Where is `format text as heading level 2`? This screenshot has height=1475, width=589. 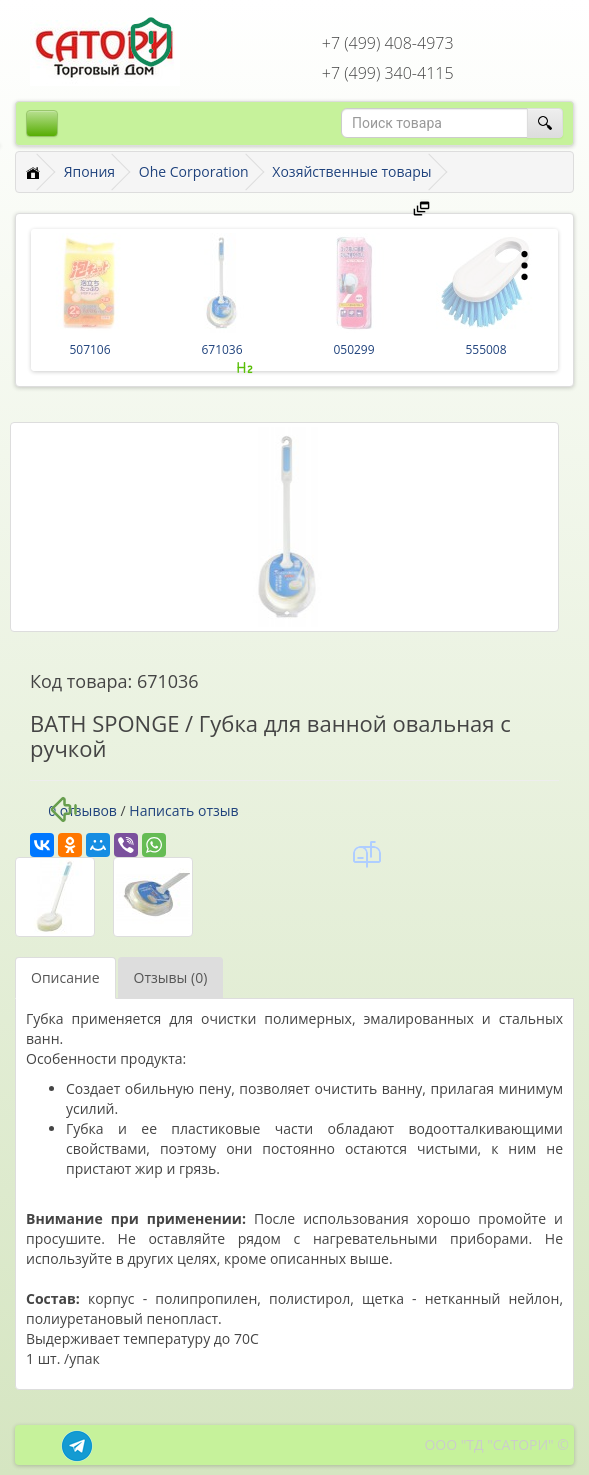 format text as heading level 2 is located at coordinates (244, 367).